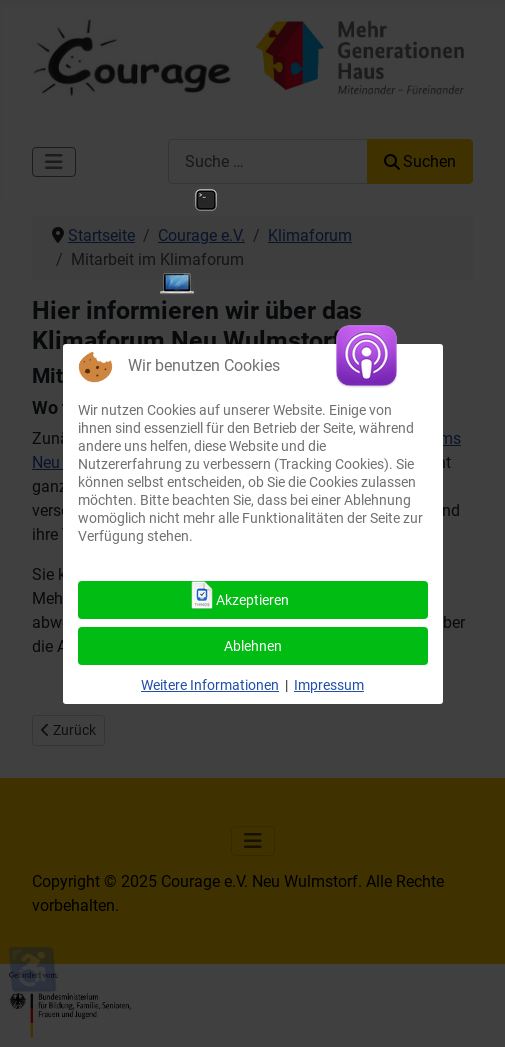 Image resolution: width=505 pixels, height=1047 pixels. Describe the element at coordinates (202, 595) in the screenshot. I see `things 3 database file or backup` at that location.